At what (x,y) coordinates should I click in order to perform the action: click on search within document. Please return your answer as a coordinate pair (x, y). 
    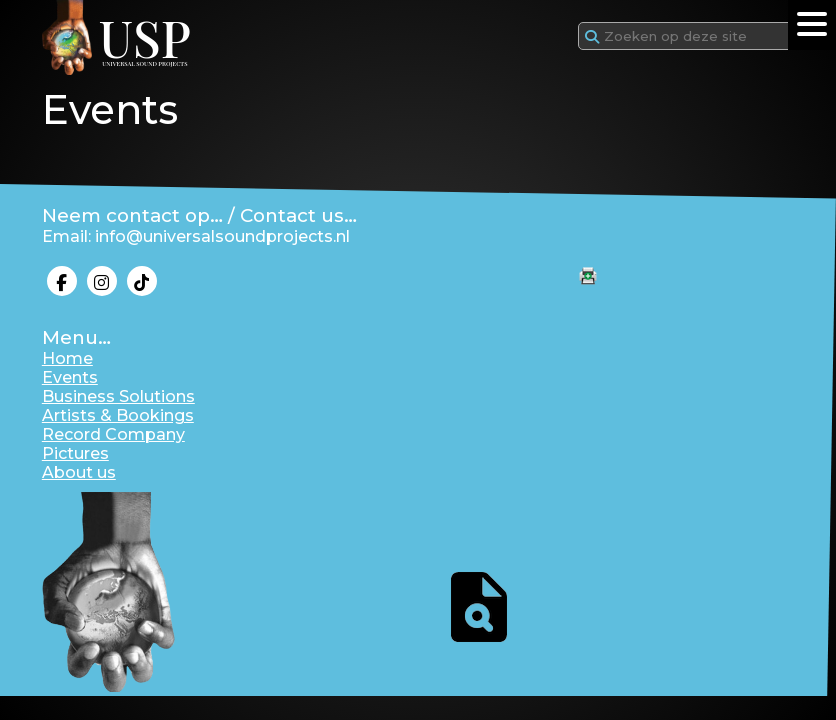
    Looking at the image, I should click on (479, 607).